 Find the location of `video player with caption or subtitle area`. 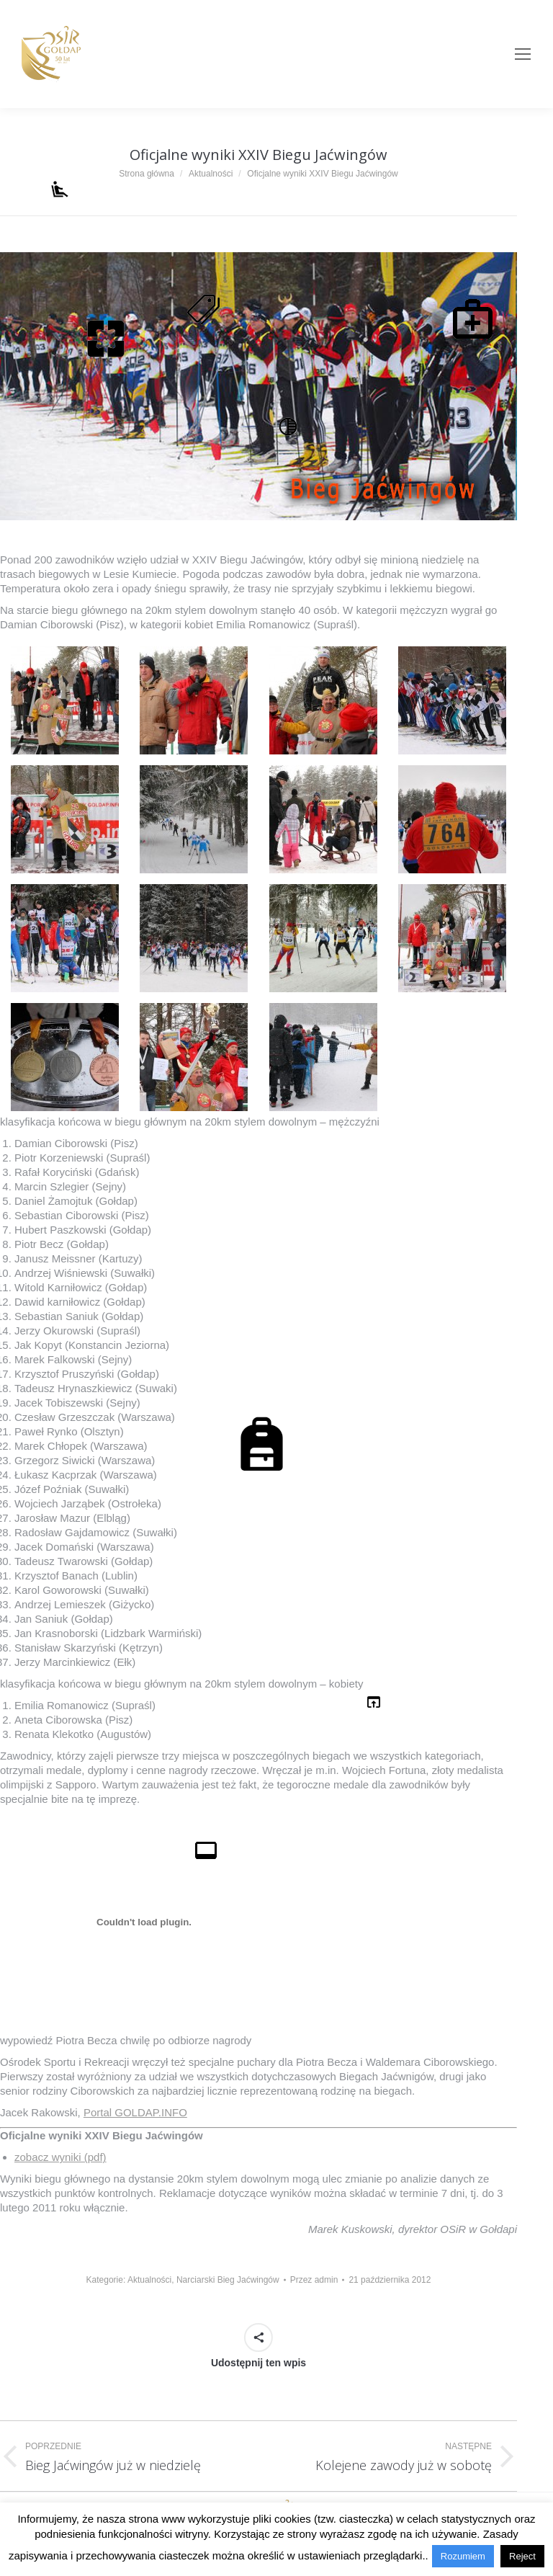

video player with caption or subtitle area is located at coordinates (206, 1850).